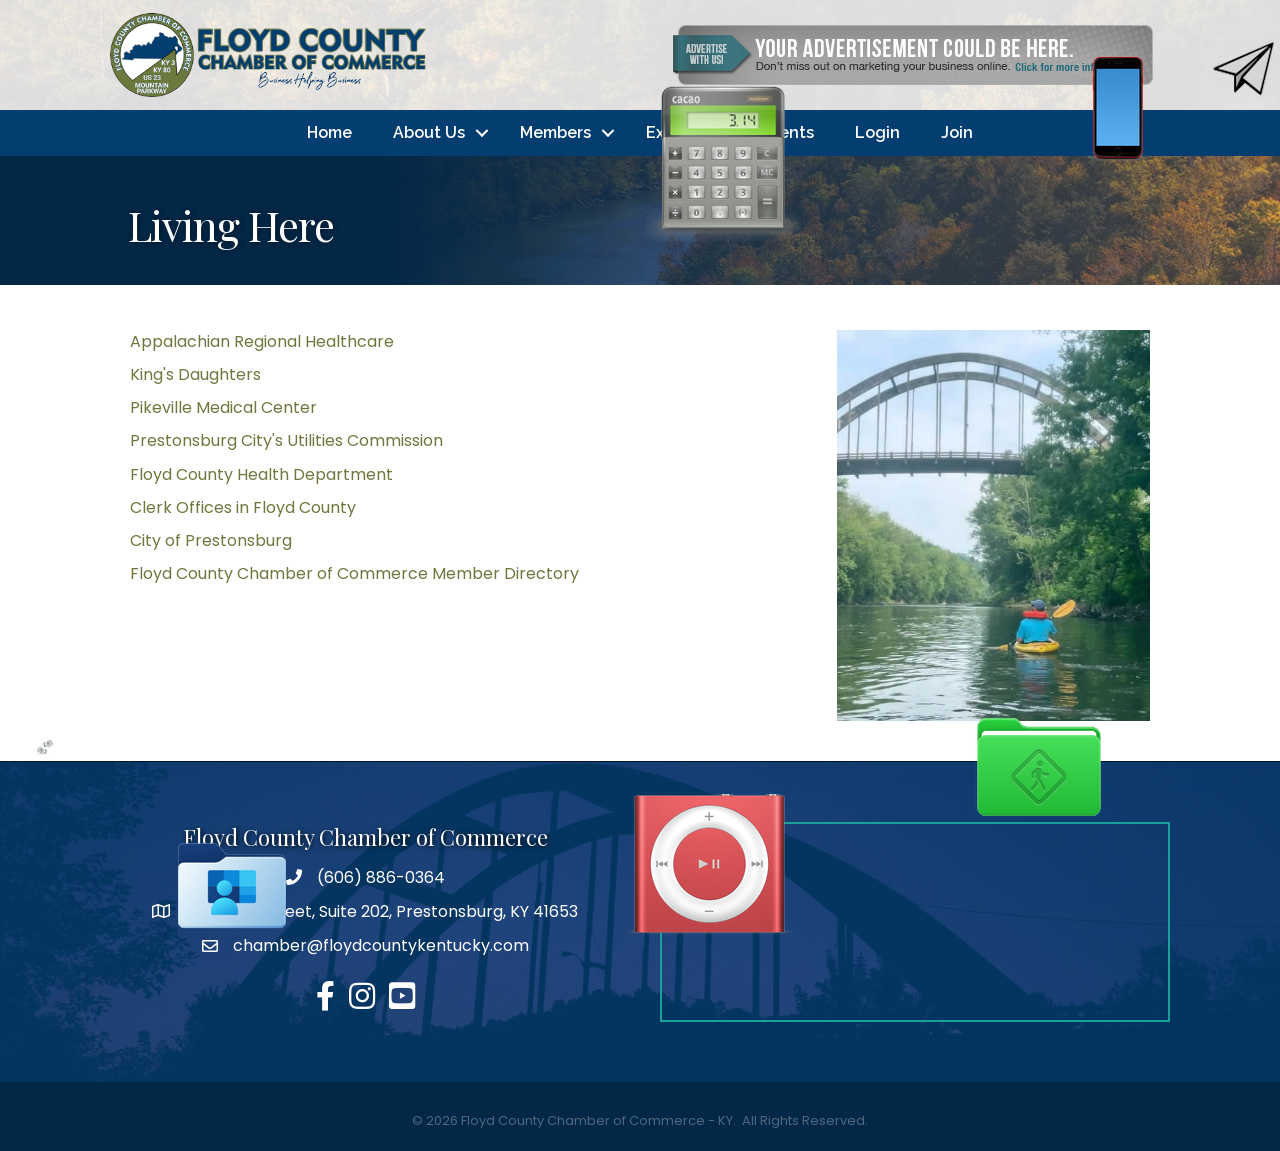 Image resolution: width=1280 pixels, height=1151 pixels. Describe the element at coordinates (709, 863) in the screenshot. I see `iPod shuffle device connected` at that location.